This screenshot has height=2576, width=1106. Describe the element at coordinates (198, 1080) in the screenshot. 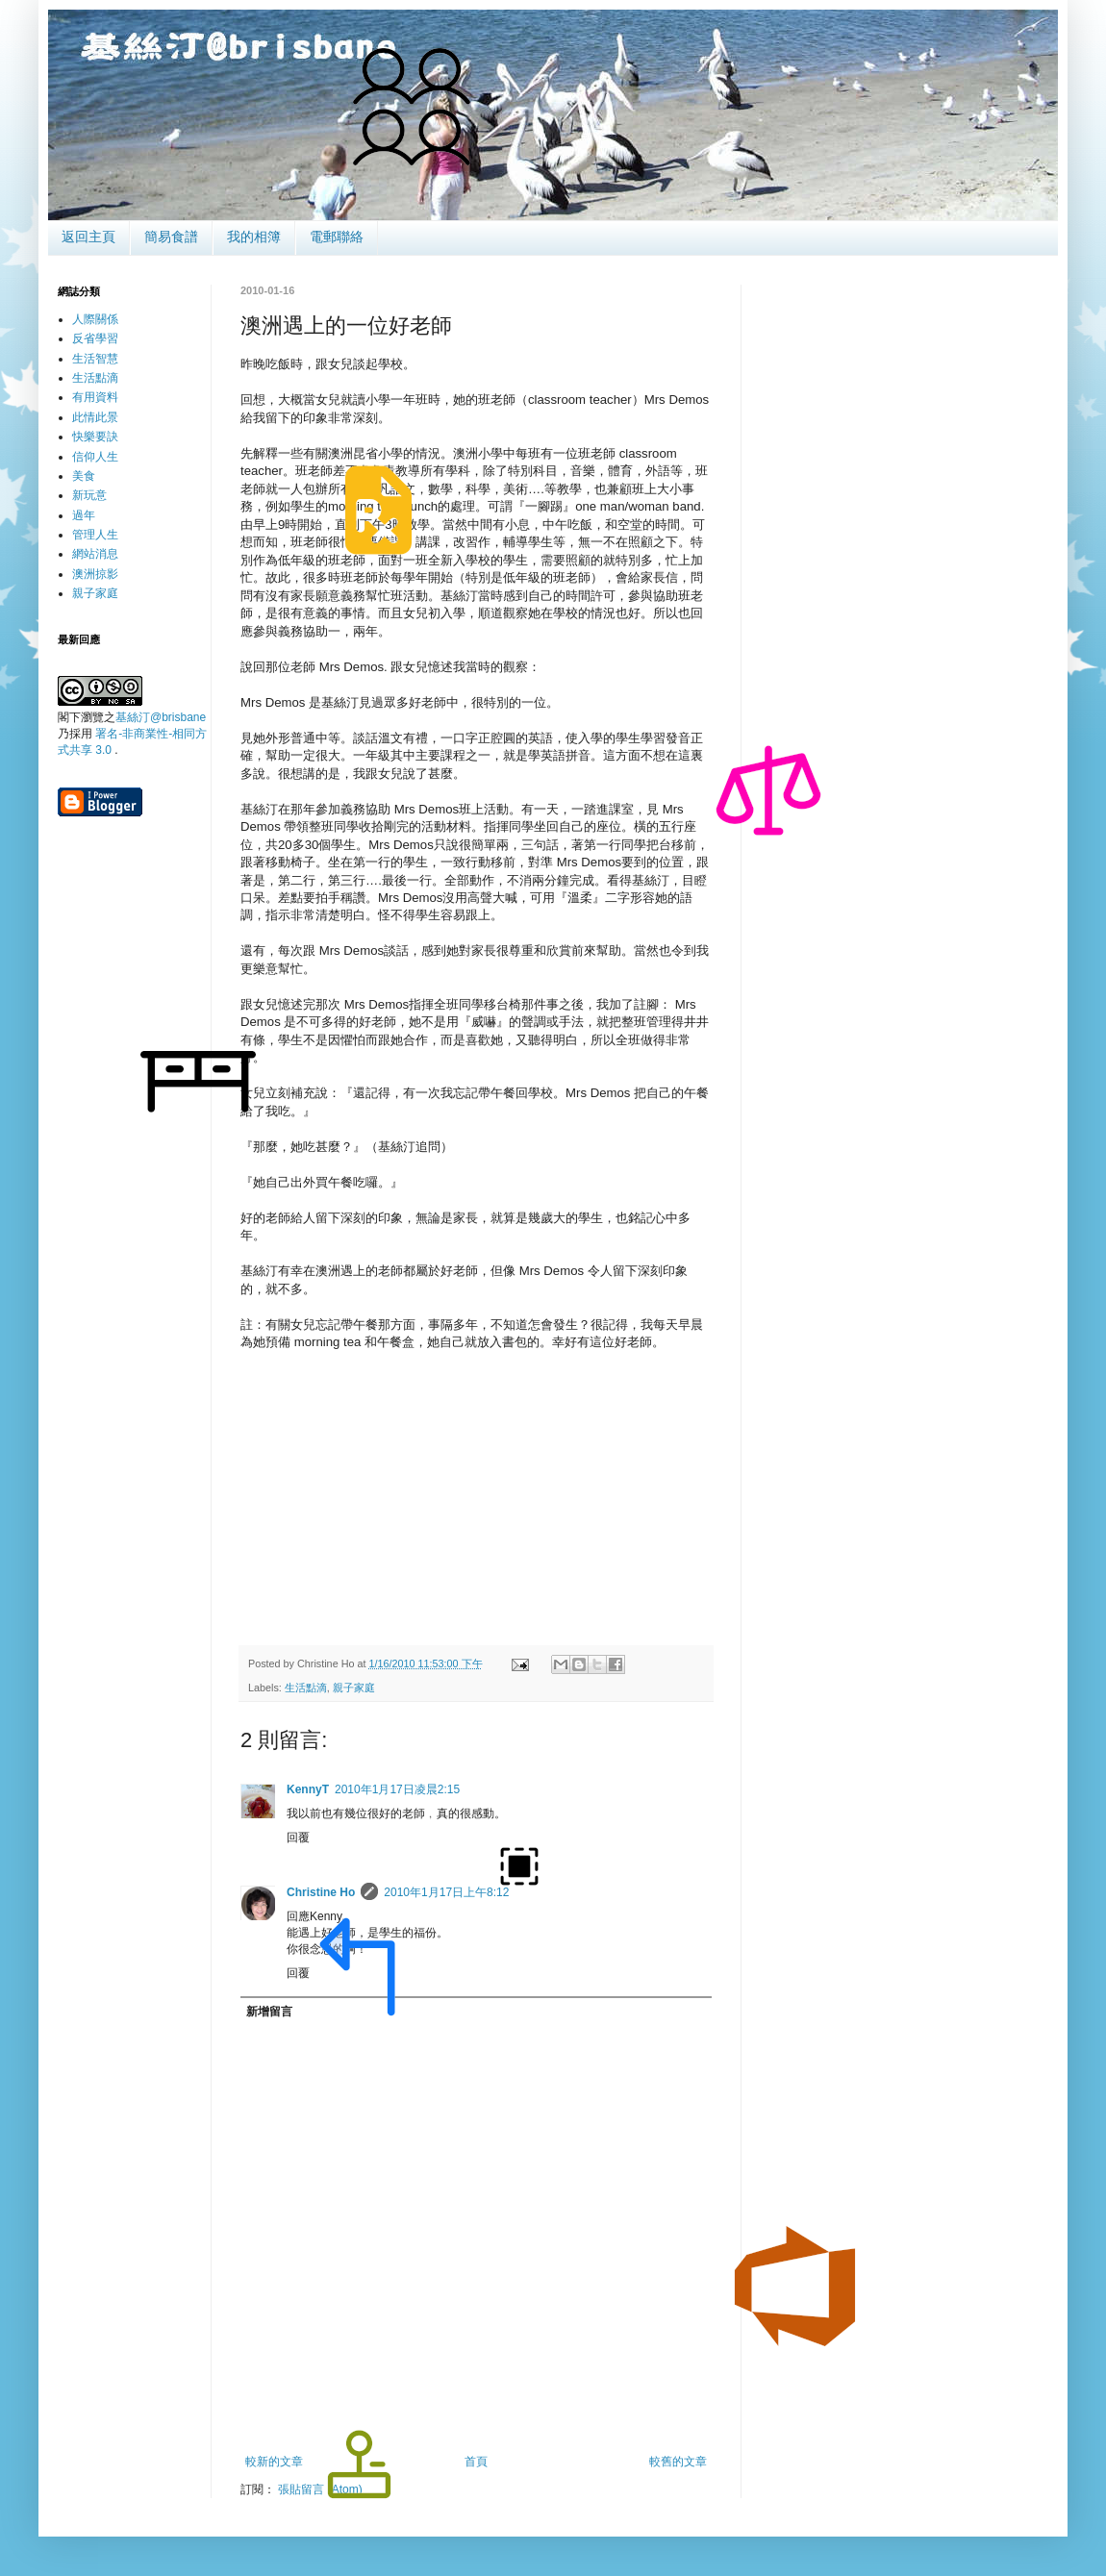

I see `access workspace or office settings` at that location.